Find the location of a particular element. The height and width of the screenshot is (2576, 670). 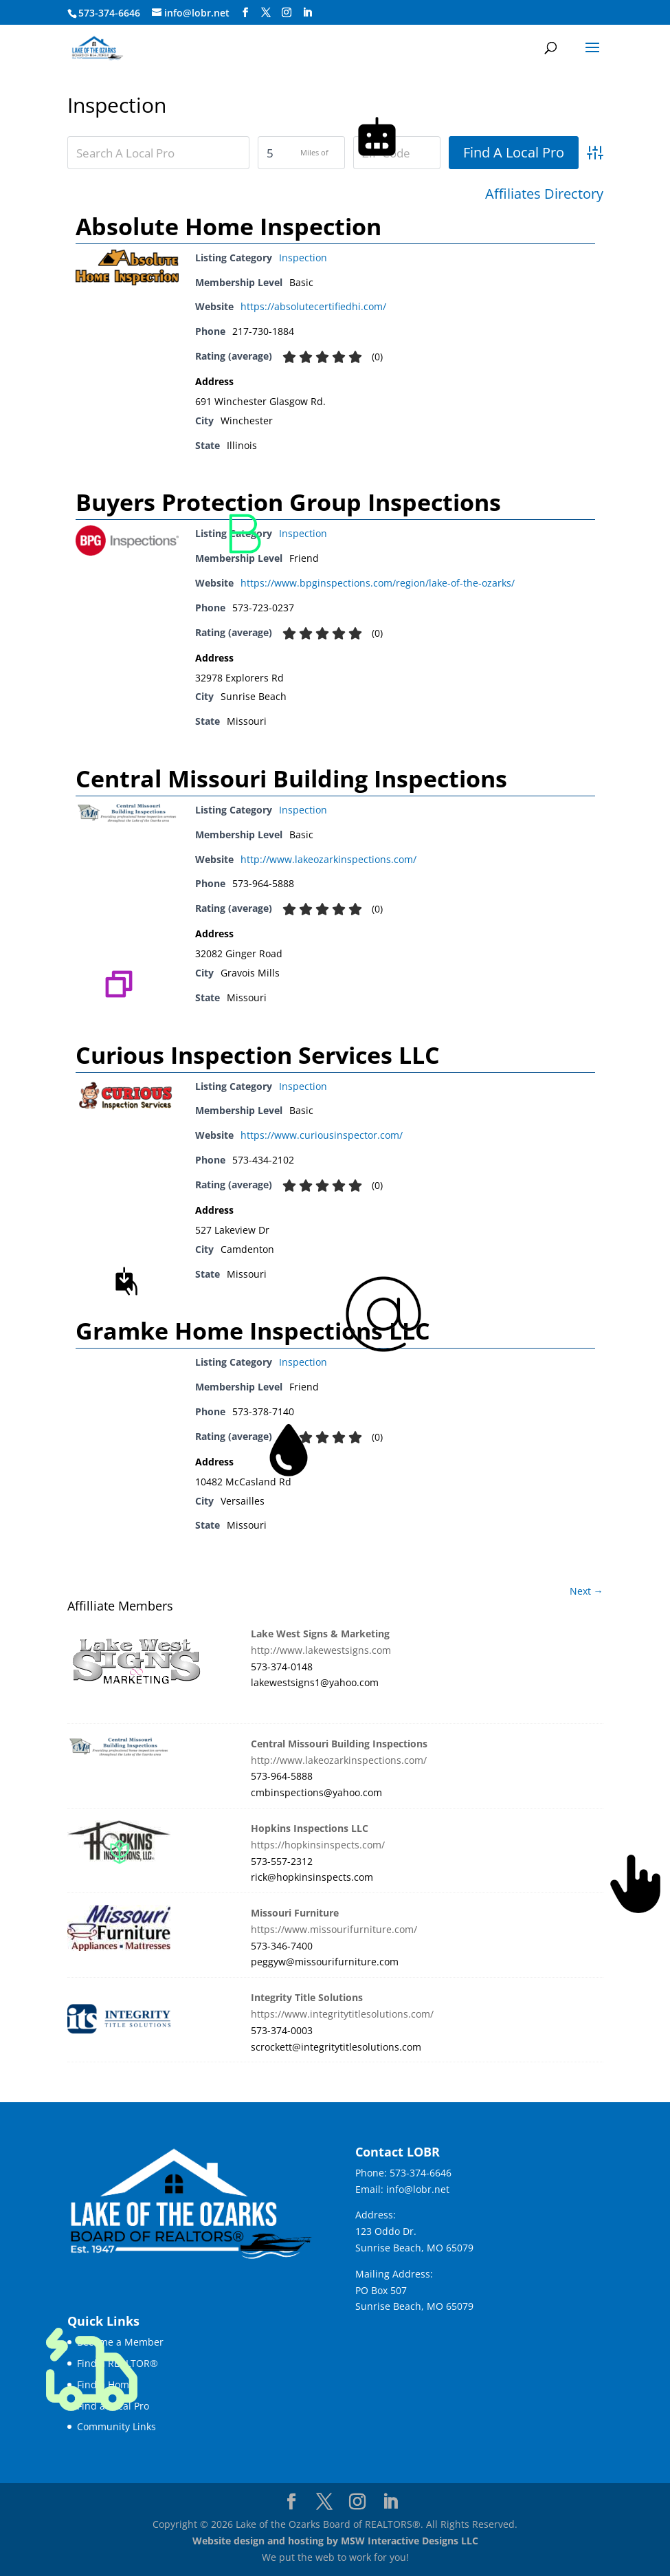

select electric vehicle delivery option is located at coordinates (91, 2369).